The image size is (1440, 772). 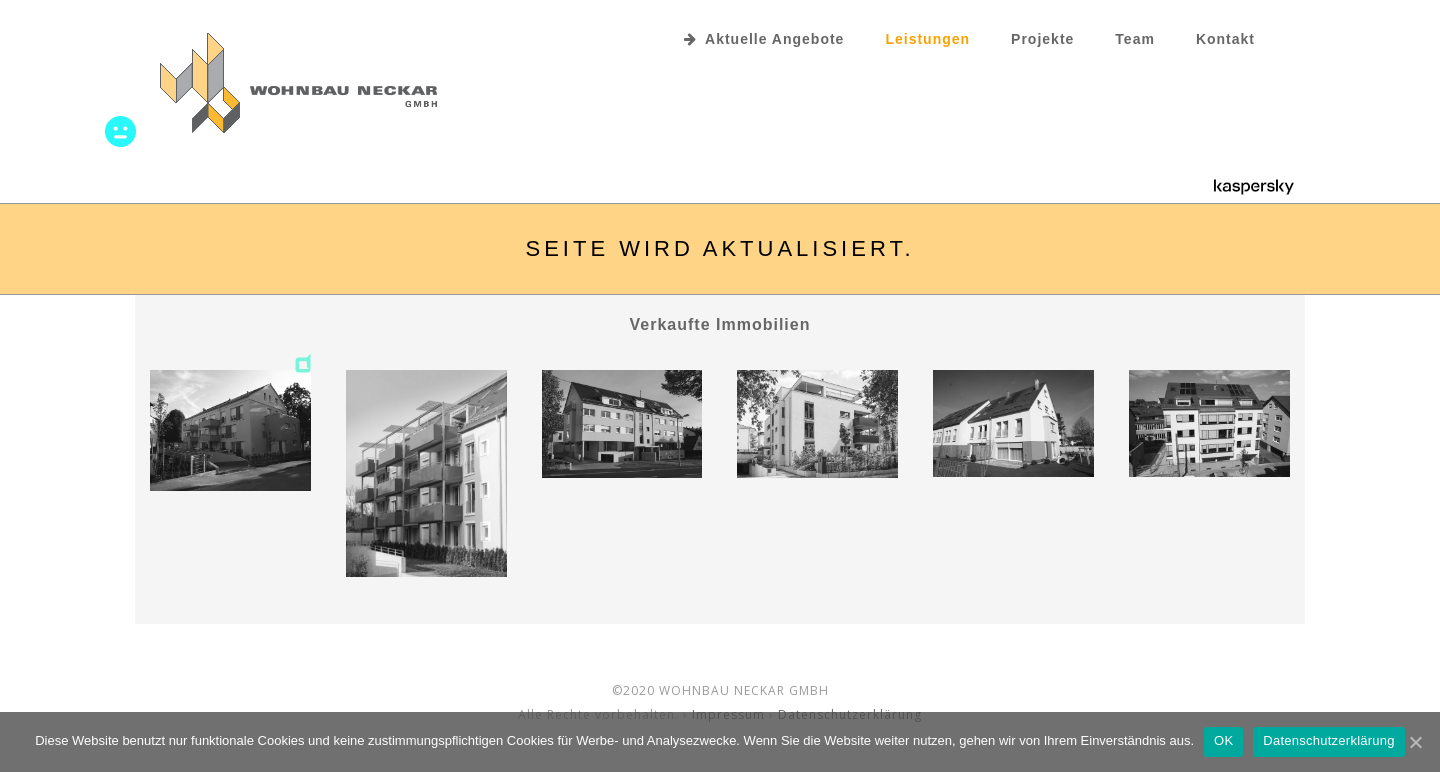 What do you see at coordinates (1254, 187) in the screenshot?
I see `kaspersky antivirus app` at bounding box center [1254, 187].